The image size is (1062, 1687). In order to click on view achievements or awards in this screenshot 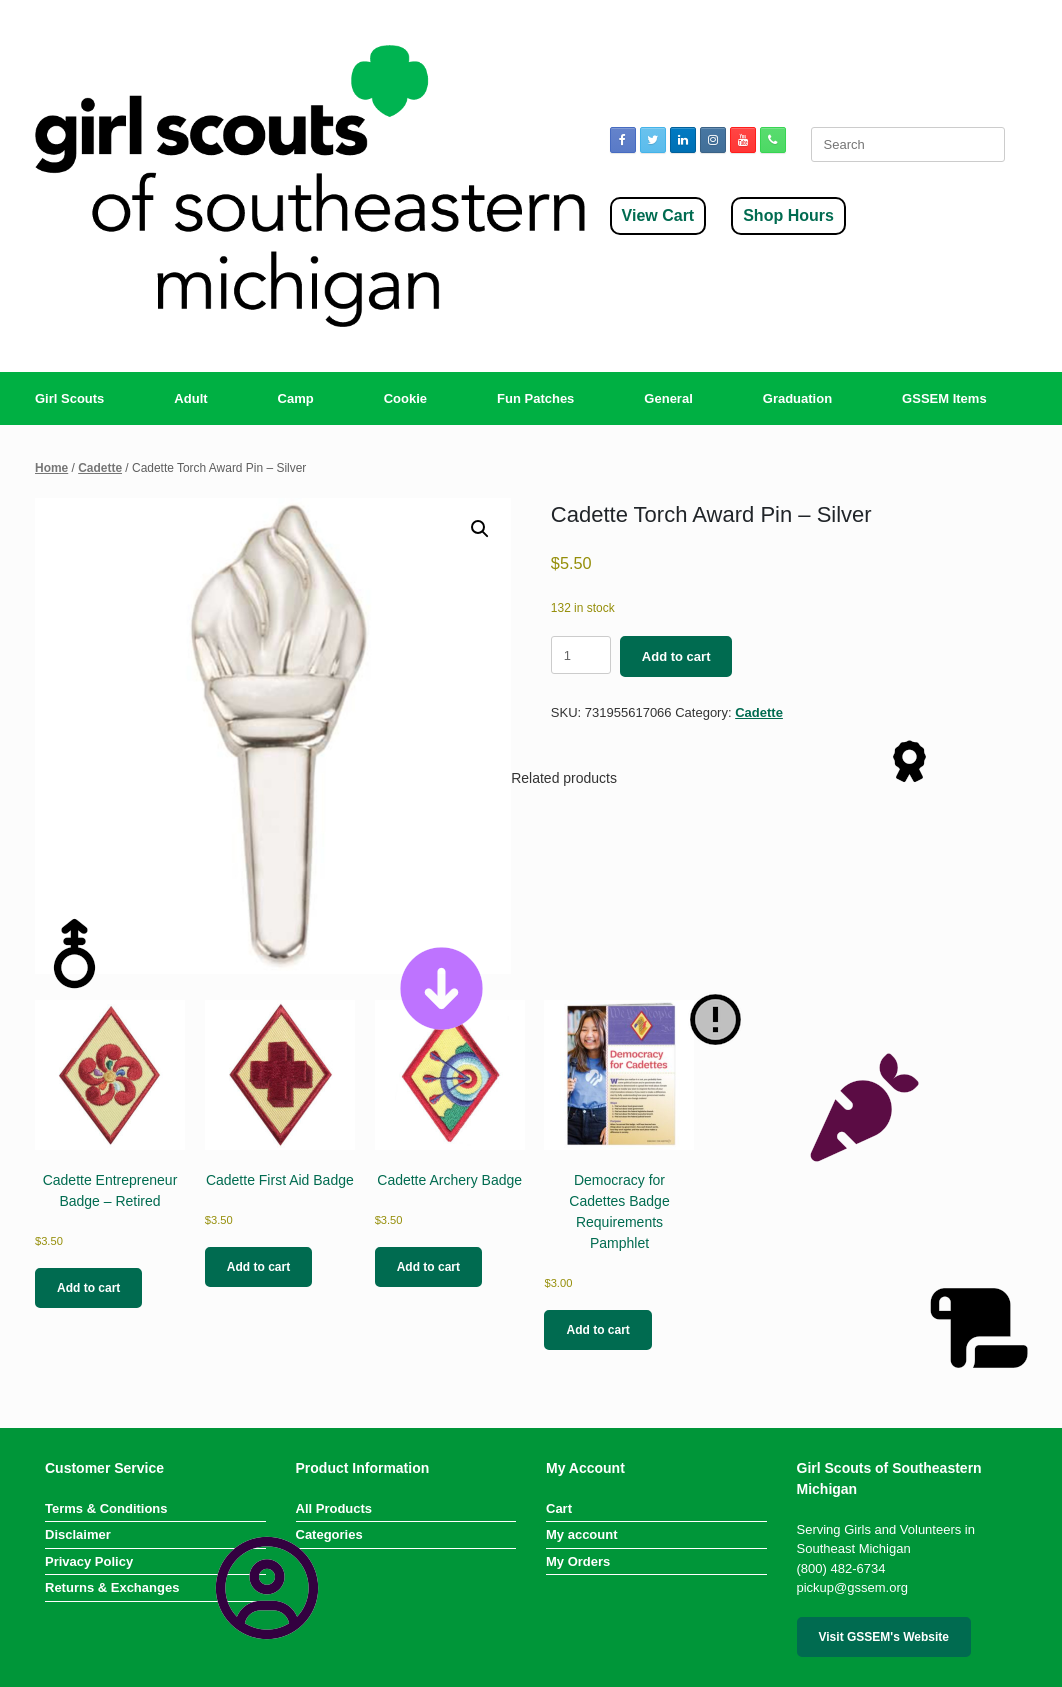, I will do `click(909, 761)`.